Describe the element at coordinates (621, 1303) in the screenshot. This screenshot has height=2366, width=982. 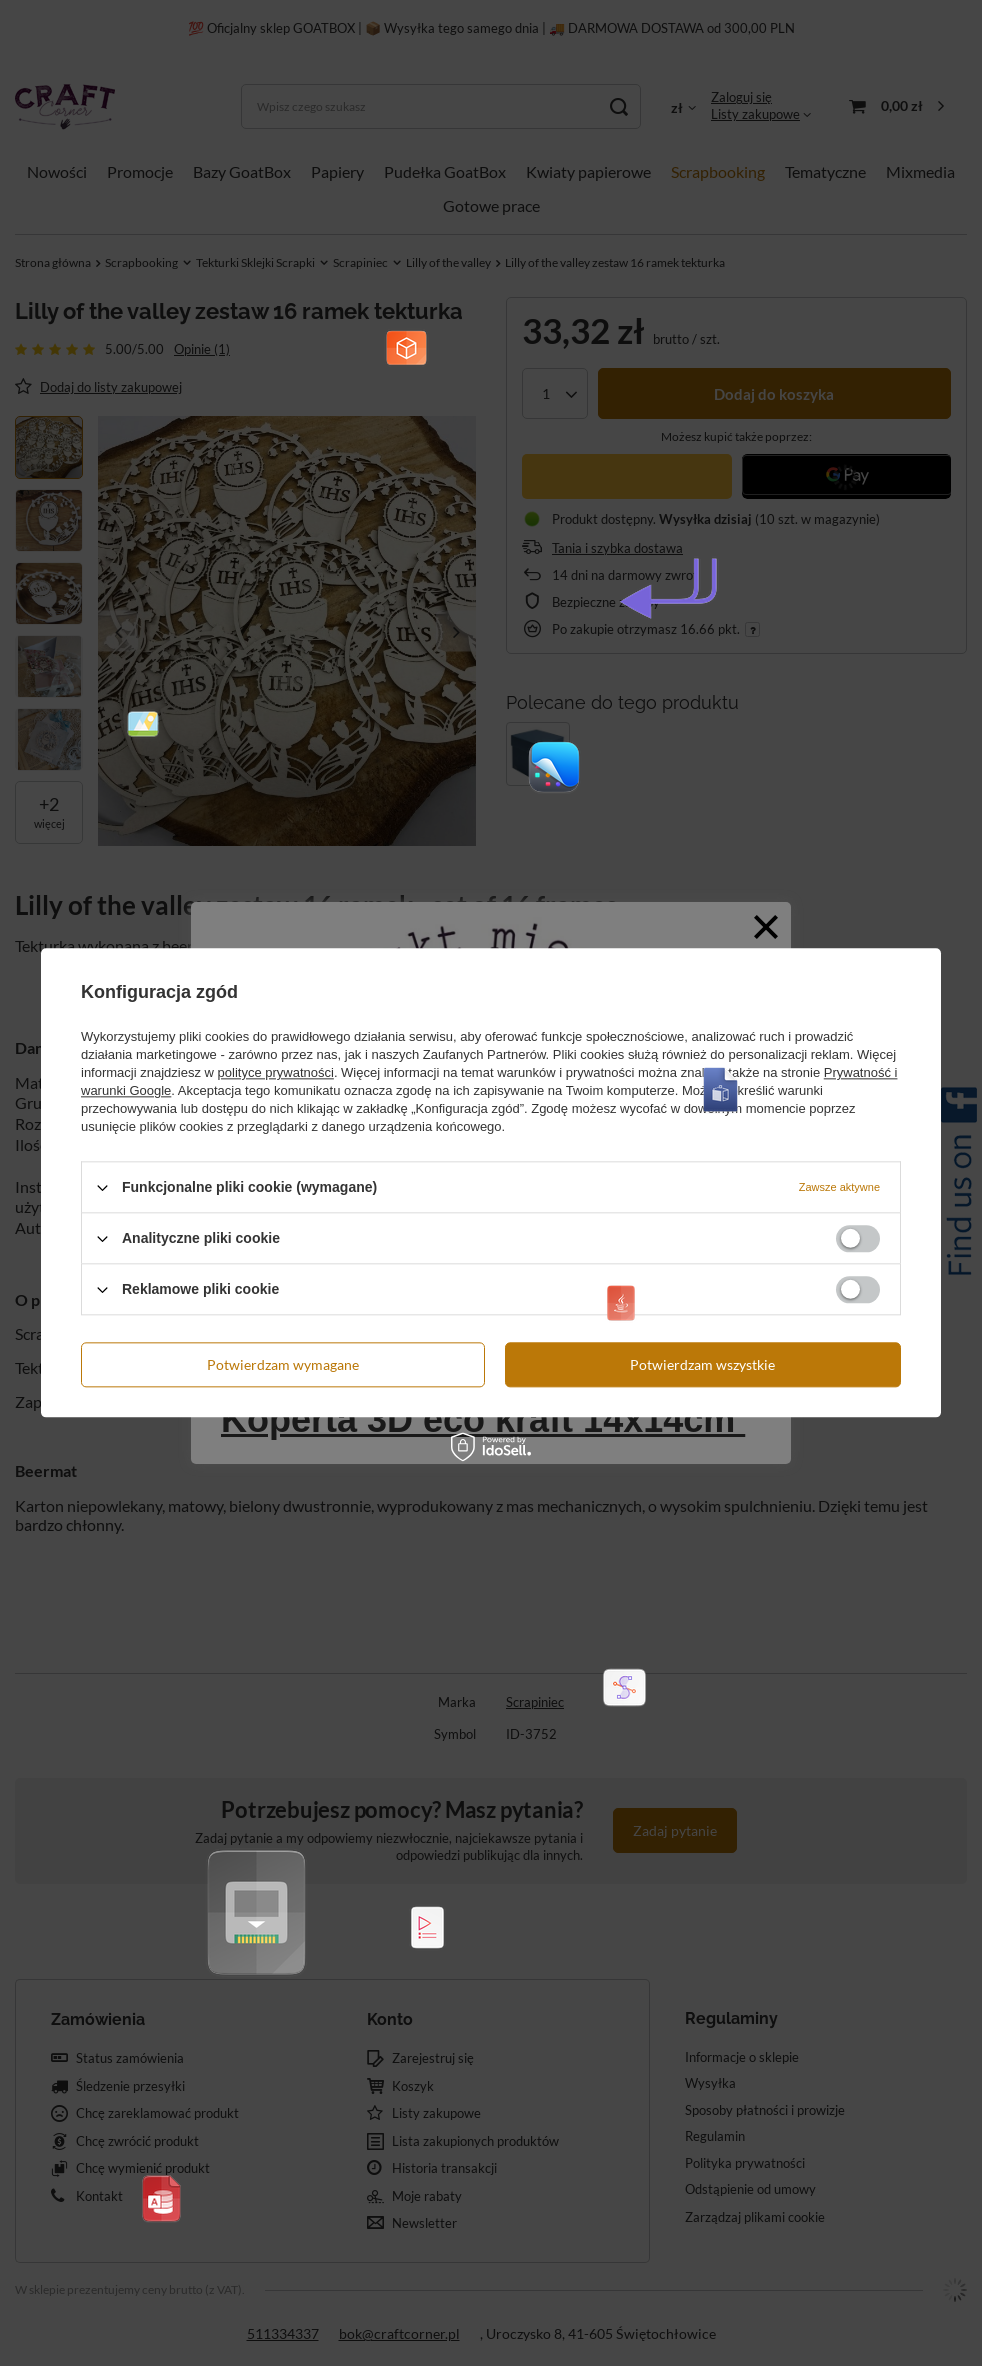
I see `indicates a java source code file` at that location.